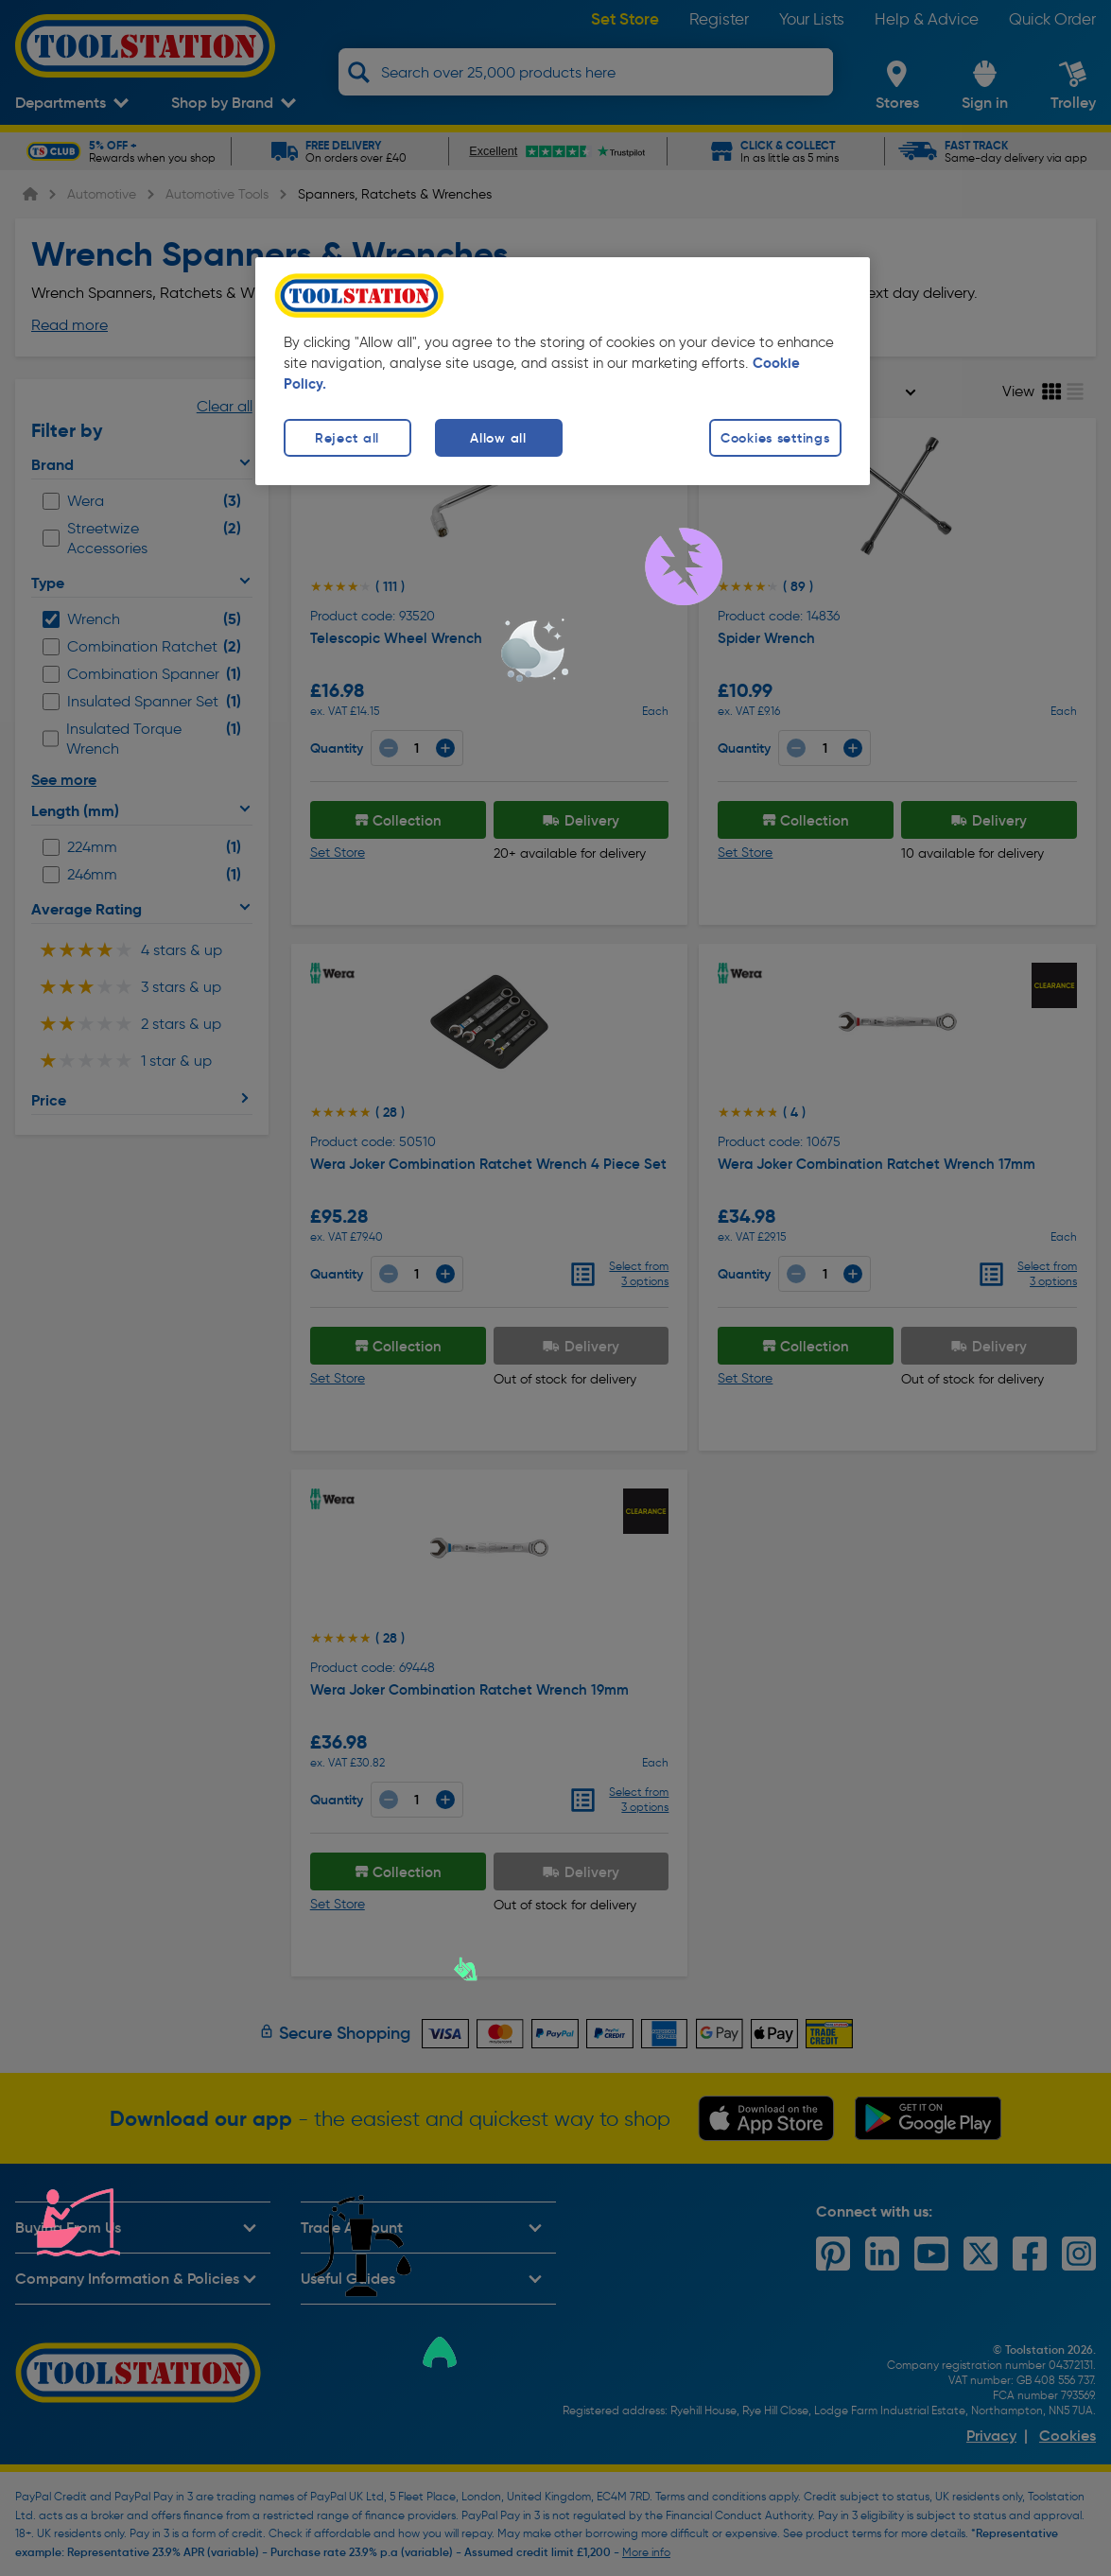  Describe the element at coordinates (440, 2351) in the screenshot. I see `onigiri or rice ball food item` at that location.